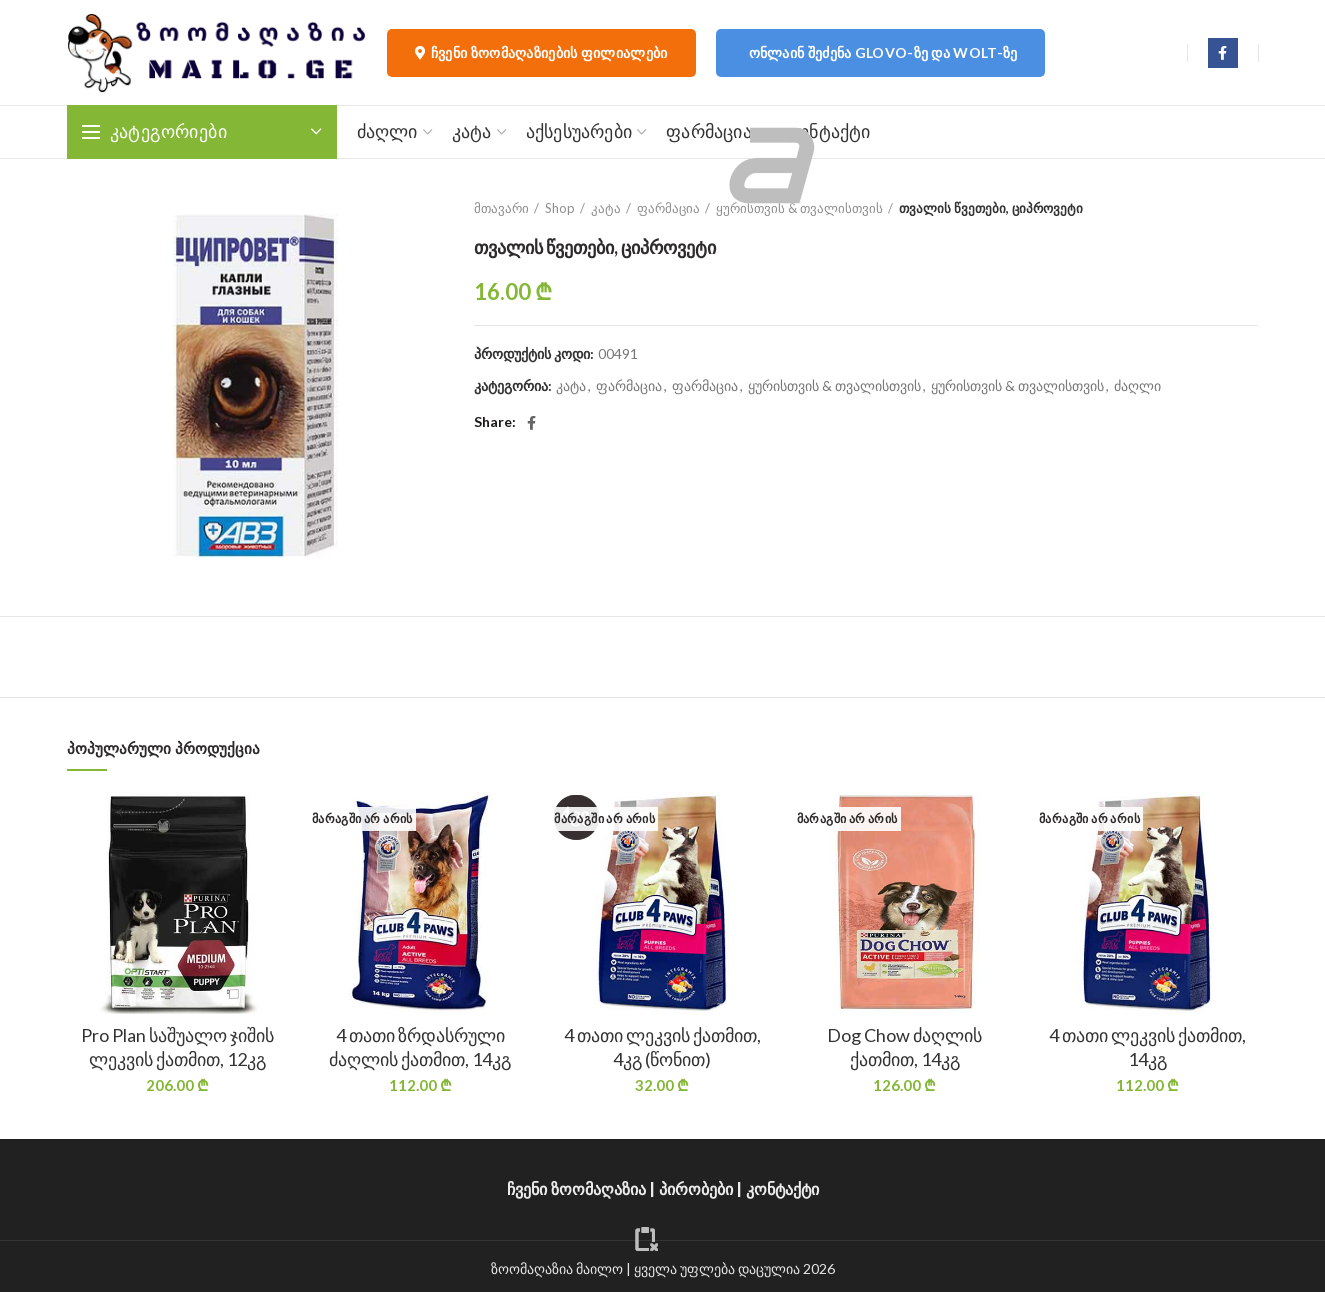  What do you see at coordinates (646, 1239) in the screenshot?
I see `indicates an overdue or expired task` at bounding box center [646, 1239].